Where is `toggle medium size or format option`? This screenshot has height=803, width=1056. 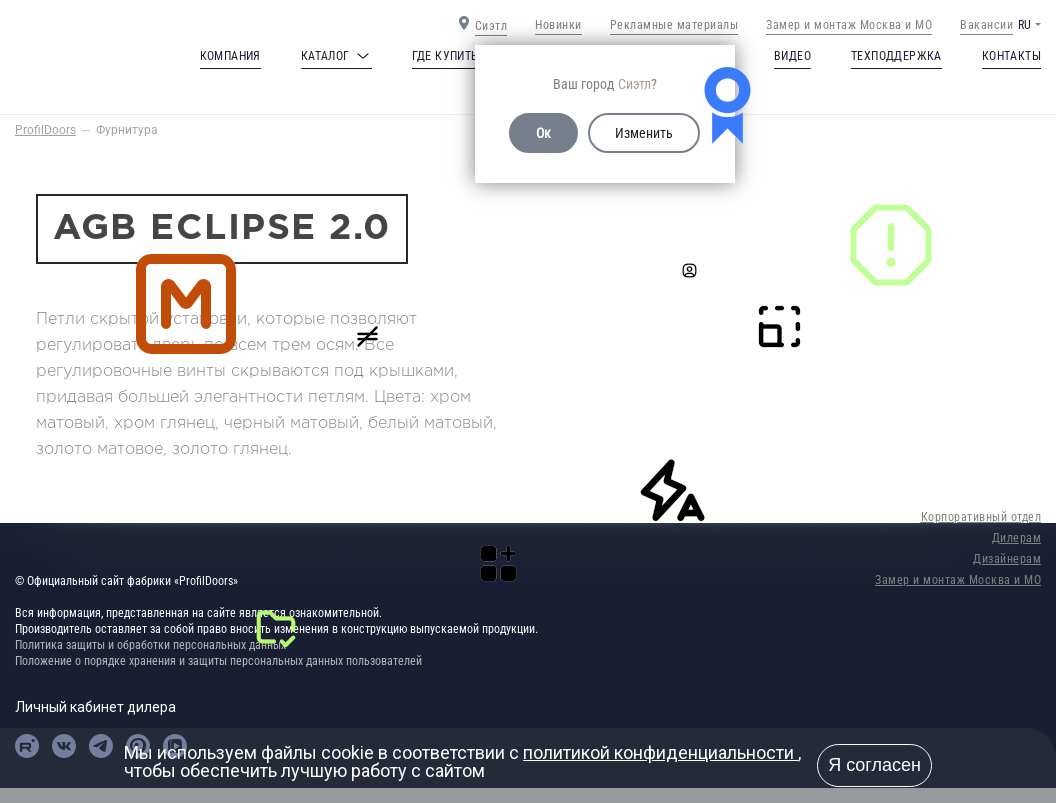
toggle medium size or format option is located at coordinates (186, 304).